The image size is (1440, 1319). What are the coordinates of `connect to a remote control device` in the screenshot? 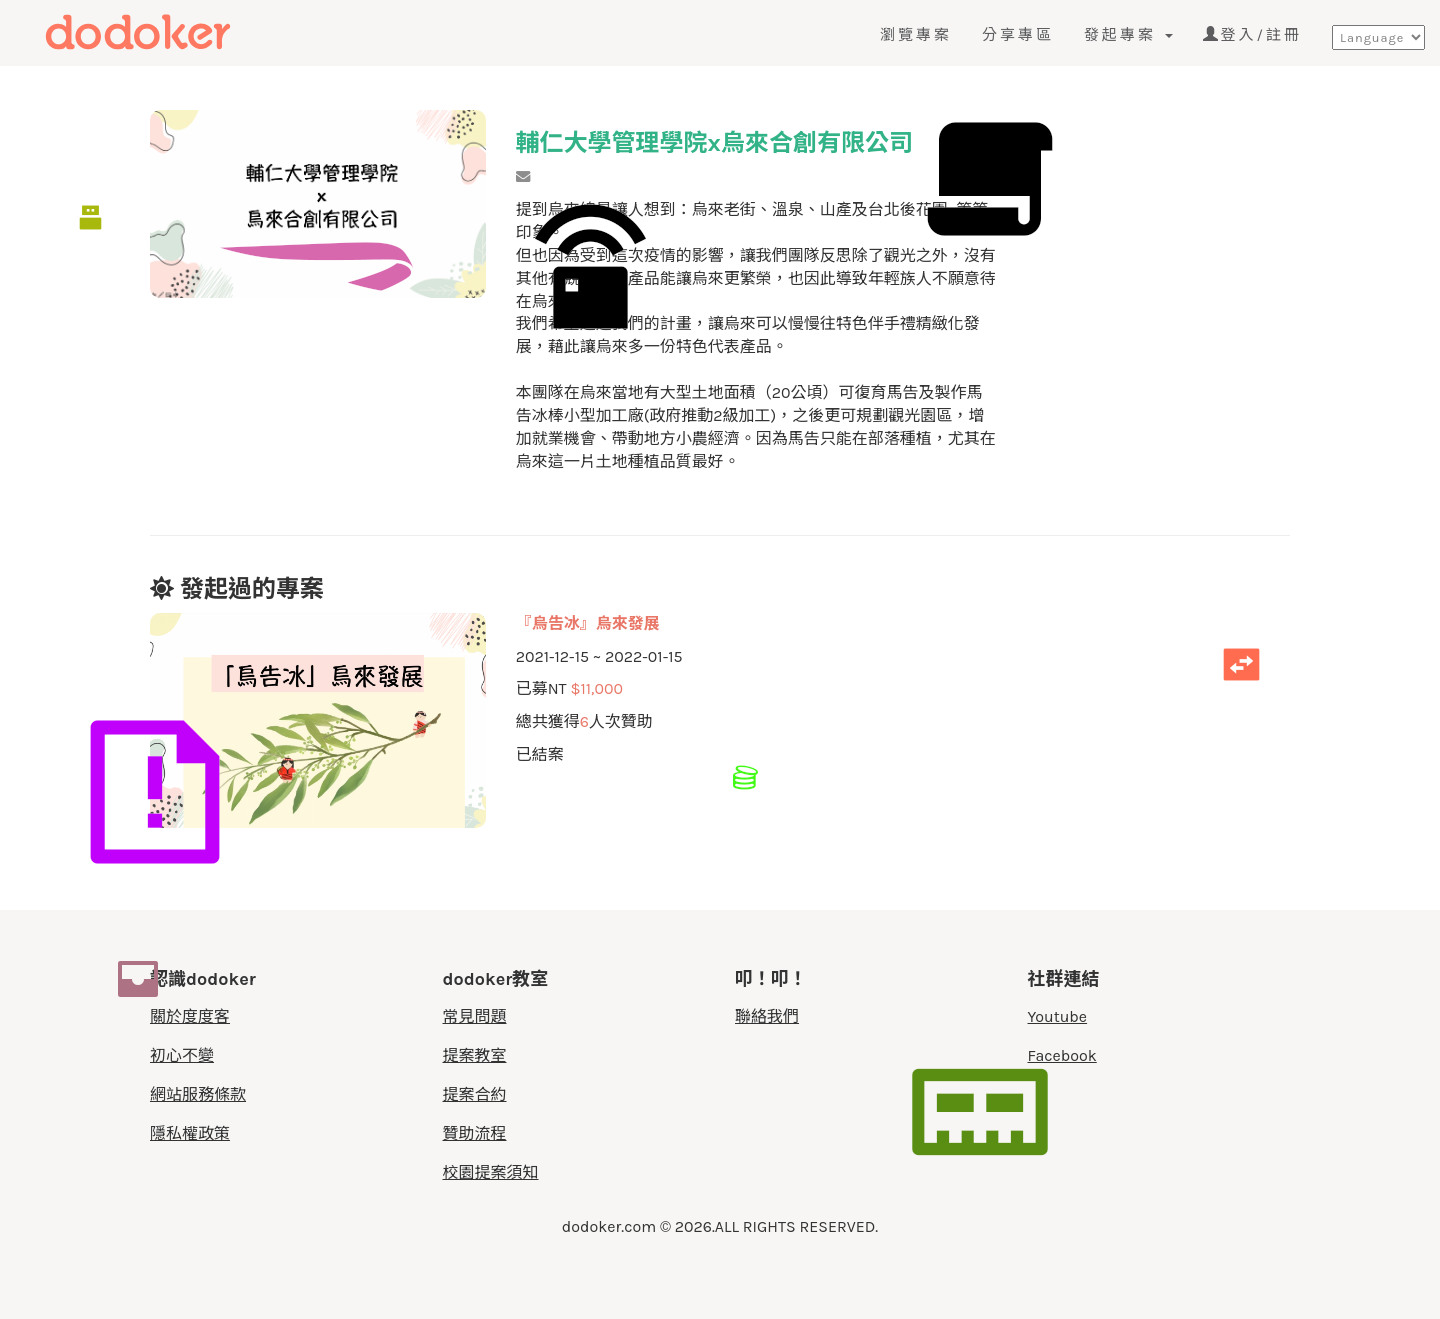 It's located at (590, 266).